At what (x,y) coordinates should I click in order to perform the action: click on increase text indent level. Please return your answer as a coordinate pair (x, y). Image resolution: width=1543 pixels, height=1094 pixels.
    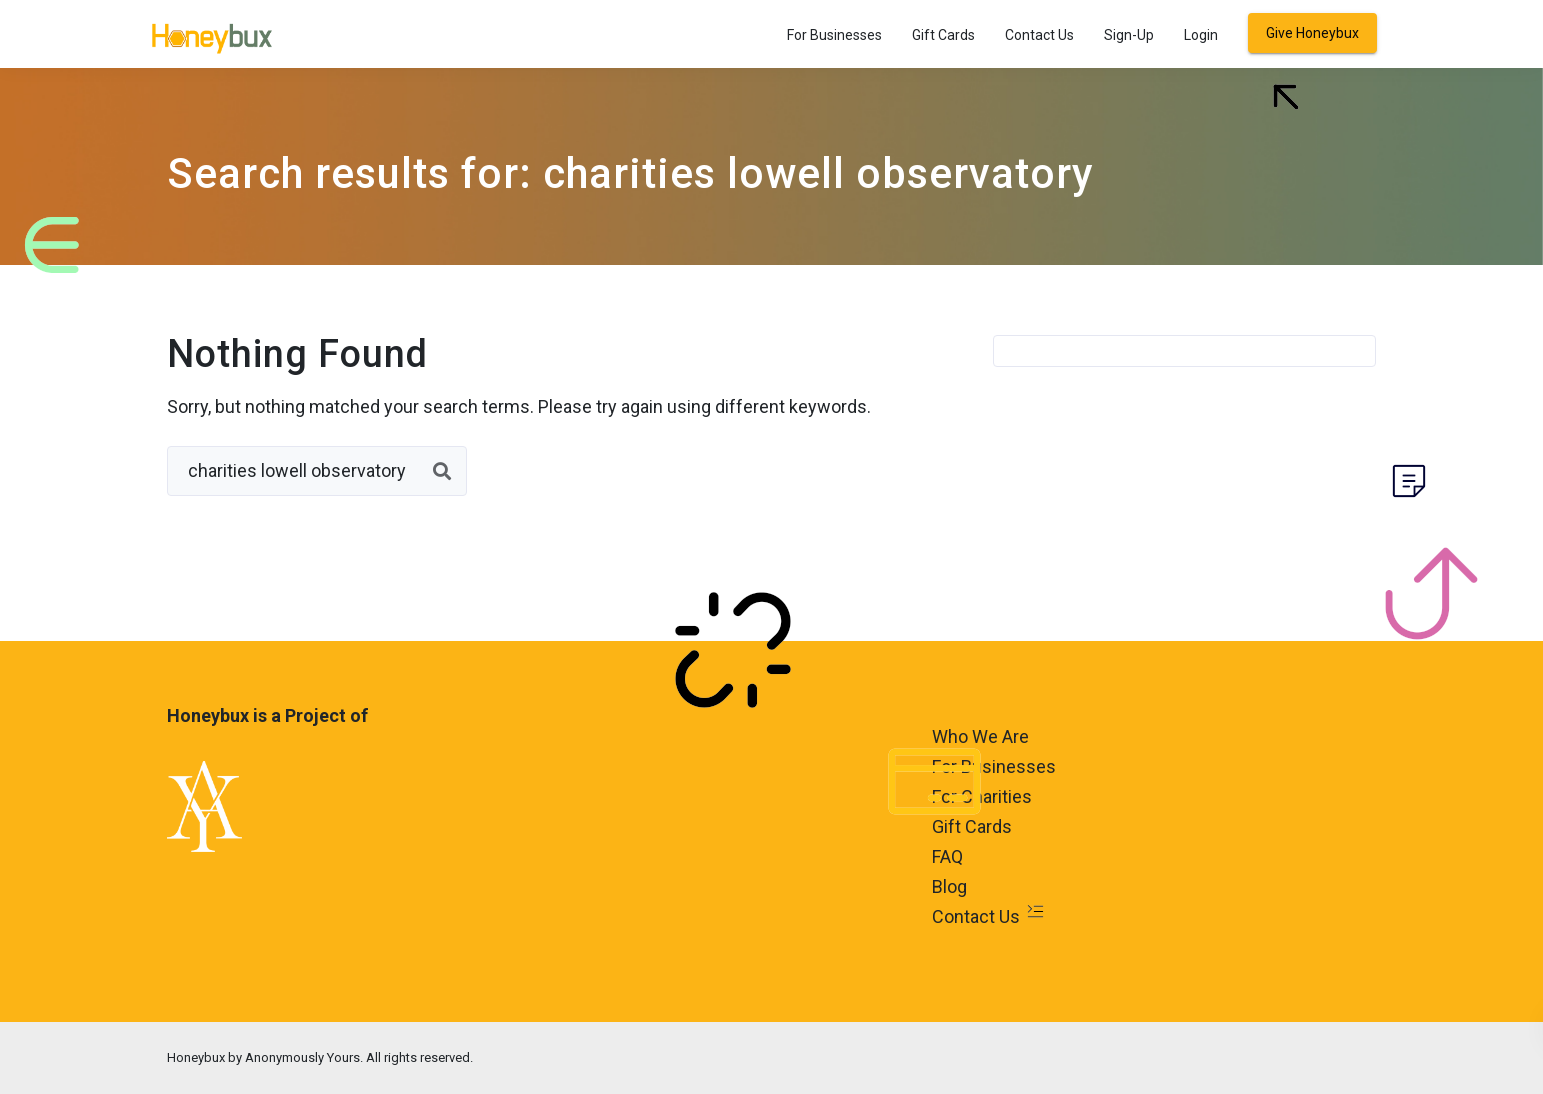
    Looking at the image, I should click on (1035, 911).